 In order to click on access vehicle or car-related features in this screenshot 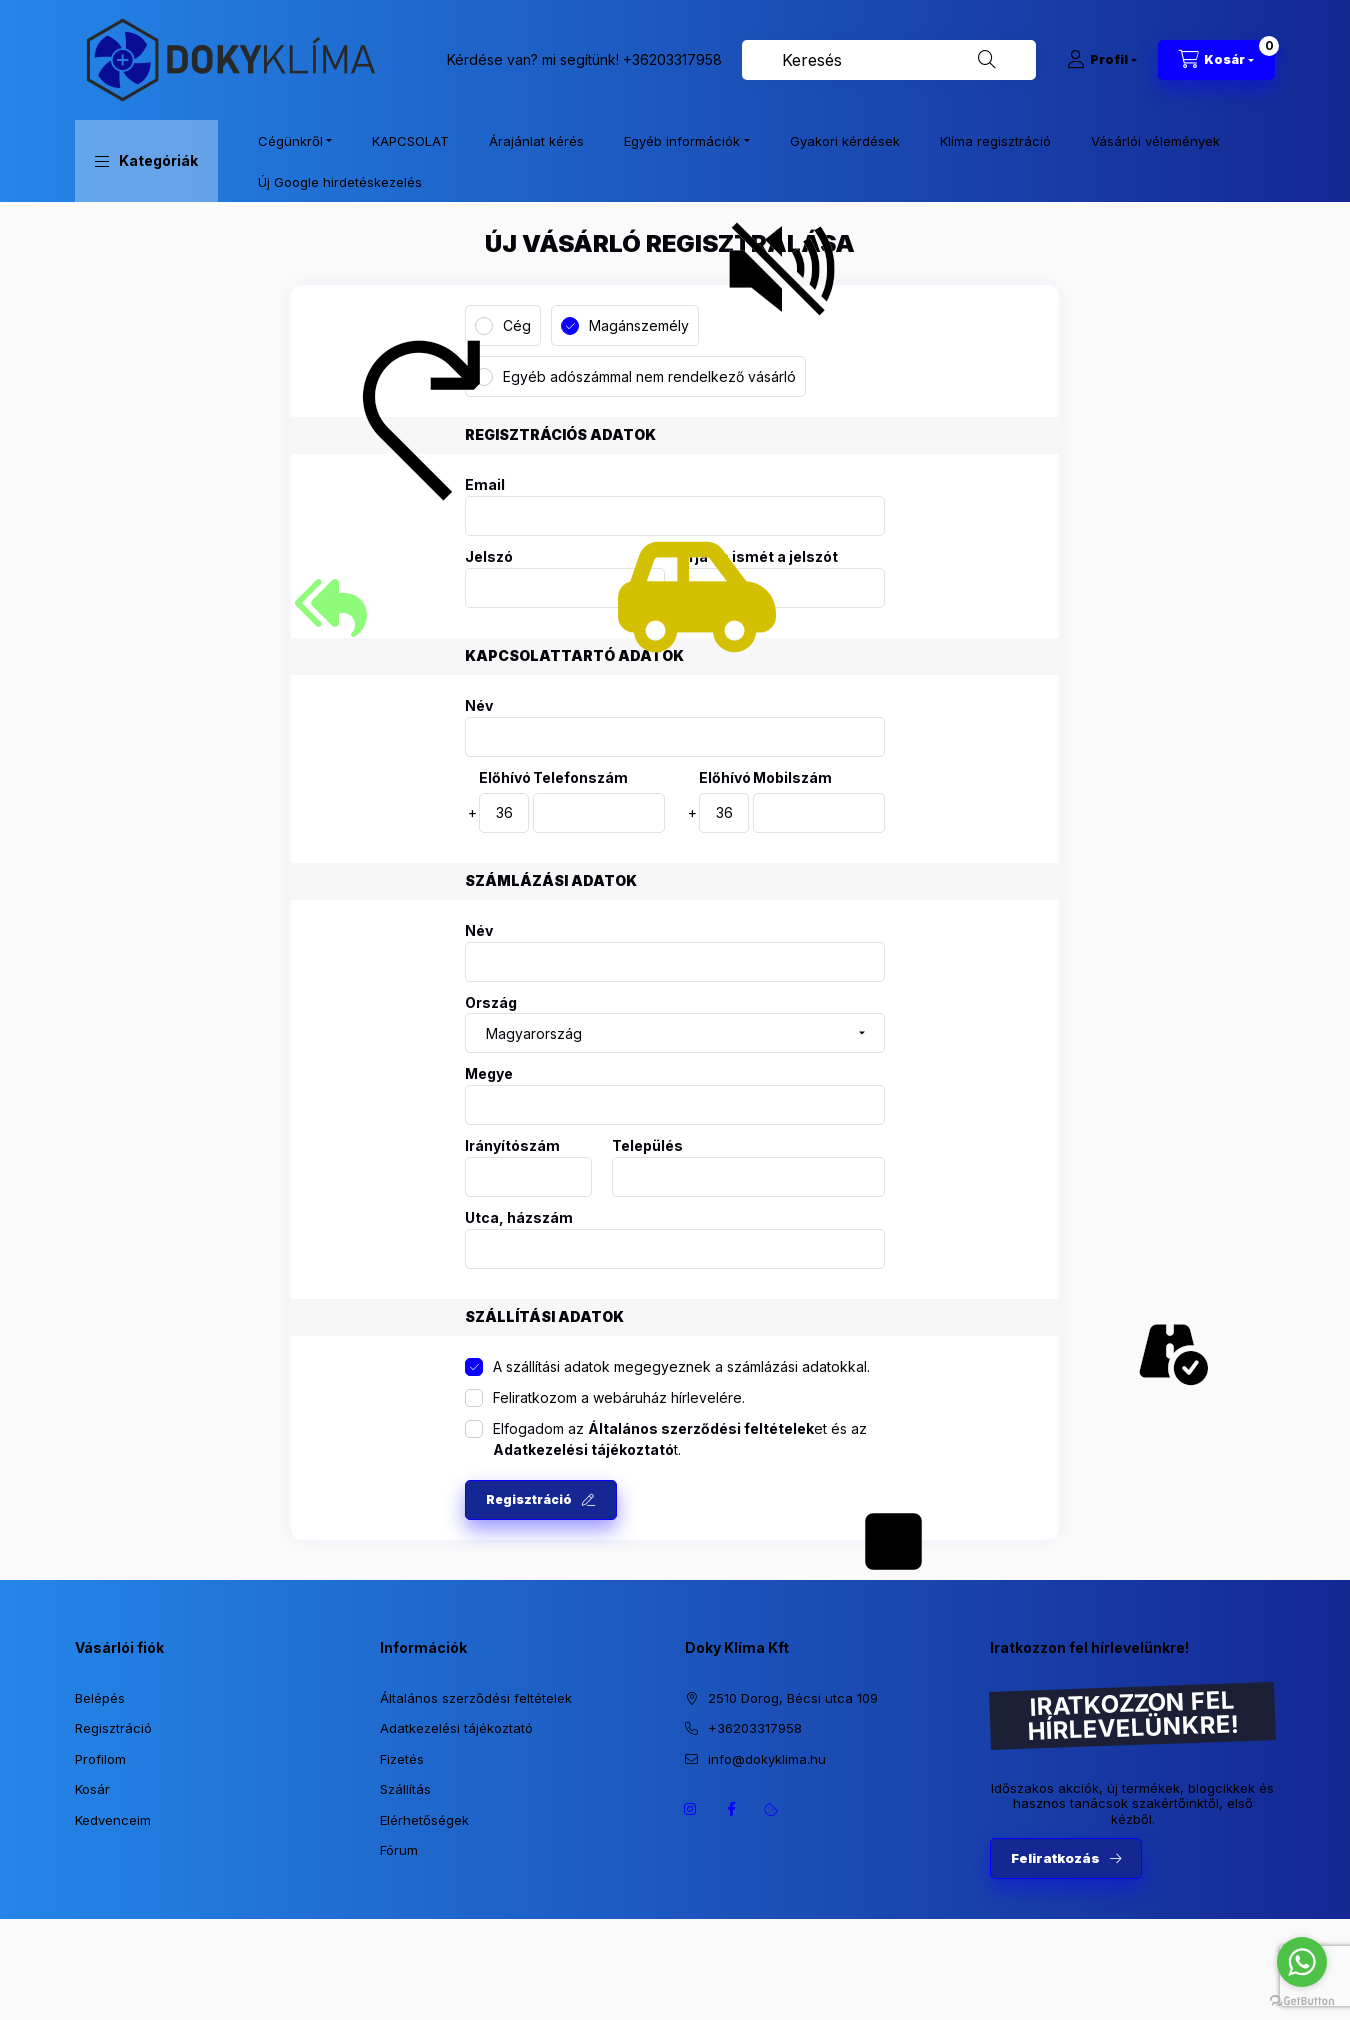, I will do `click(697, 597)`.